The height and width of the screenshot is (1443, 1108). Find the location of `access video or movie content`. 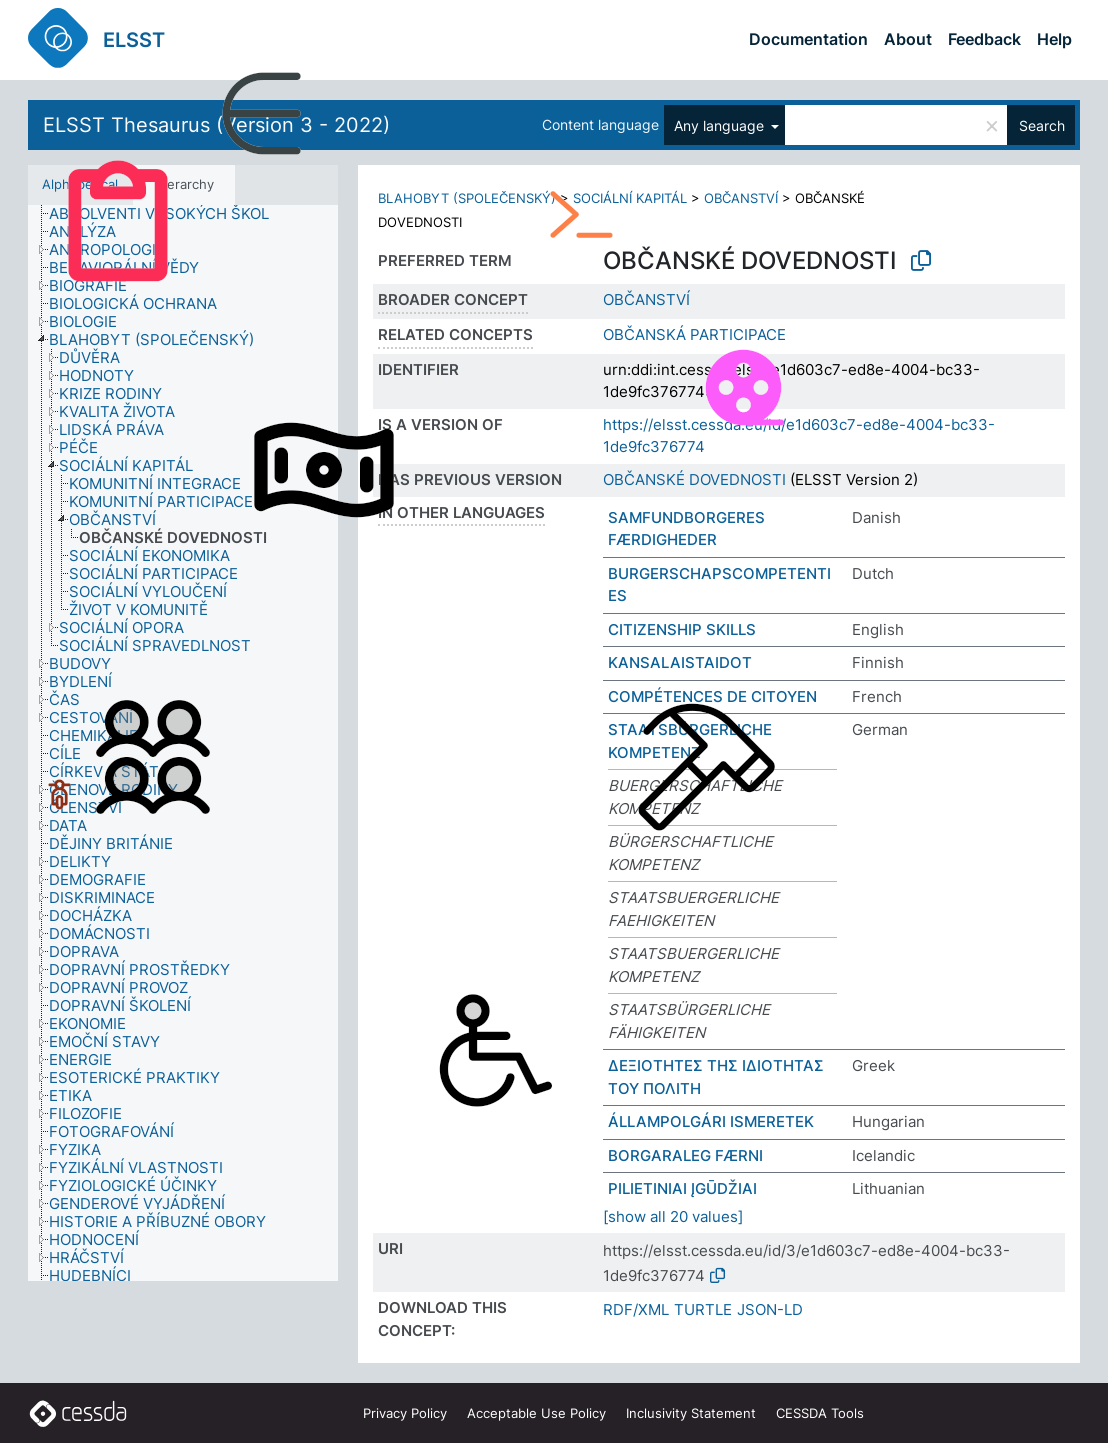

access video or movie content is located at coordinates (743, 387).